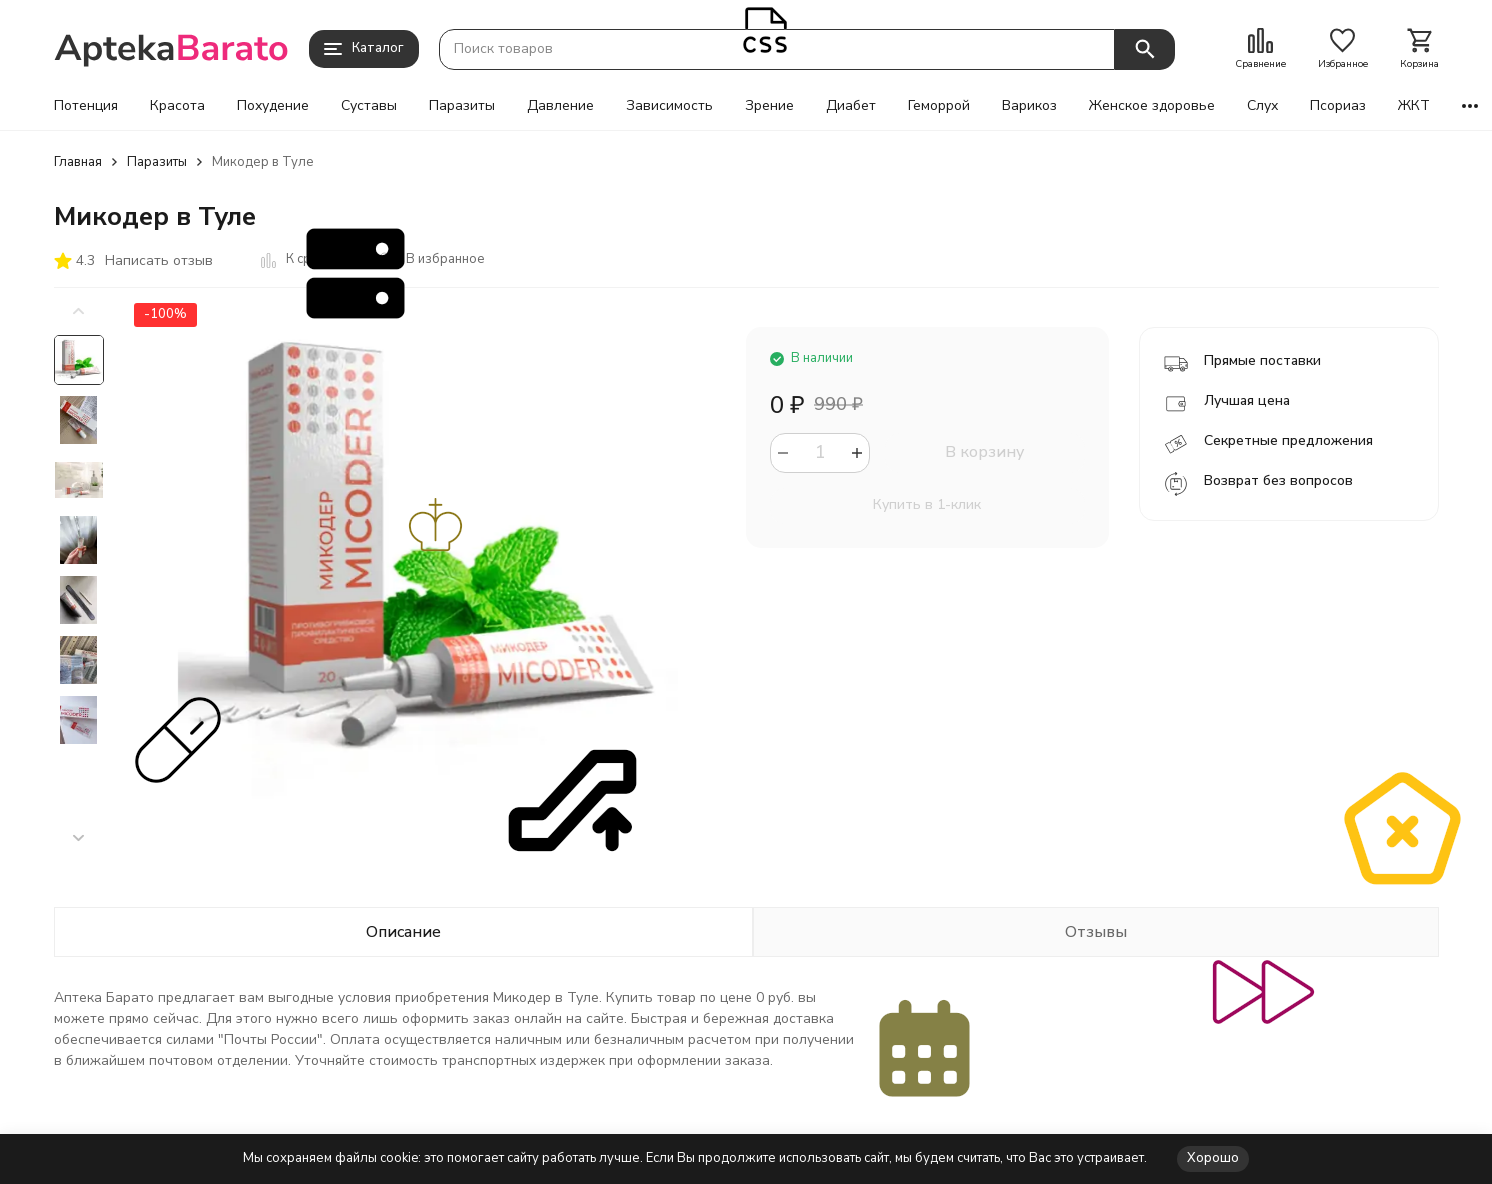 The width and height of the screenshot is (1492, 1184). I want to click on access storage or server settings, so click(355, 273).